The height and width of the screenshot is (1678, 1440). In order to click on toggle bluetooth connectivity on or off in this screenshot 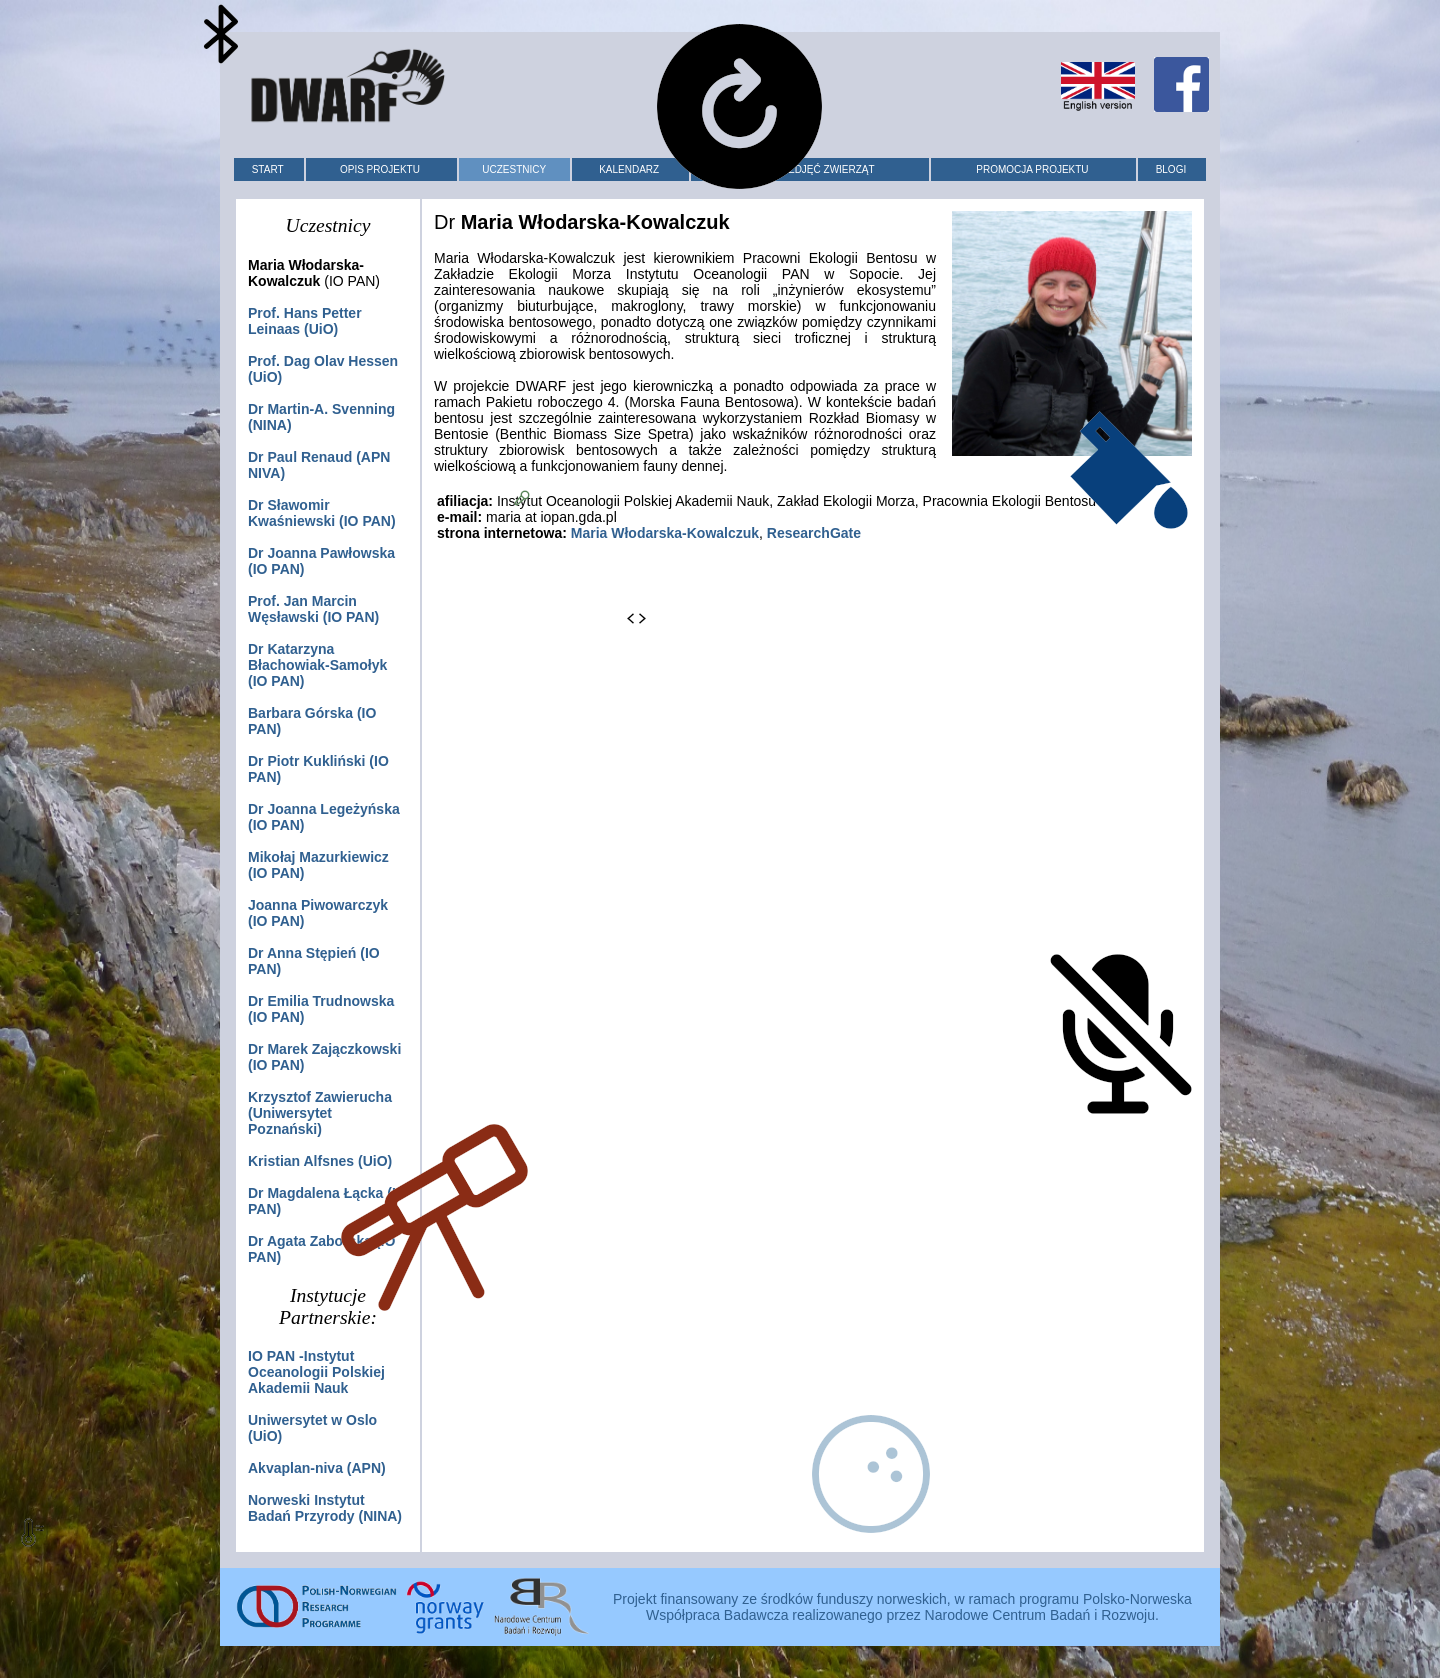, I will do `click(221, 34)`.